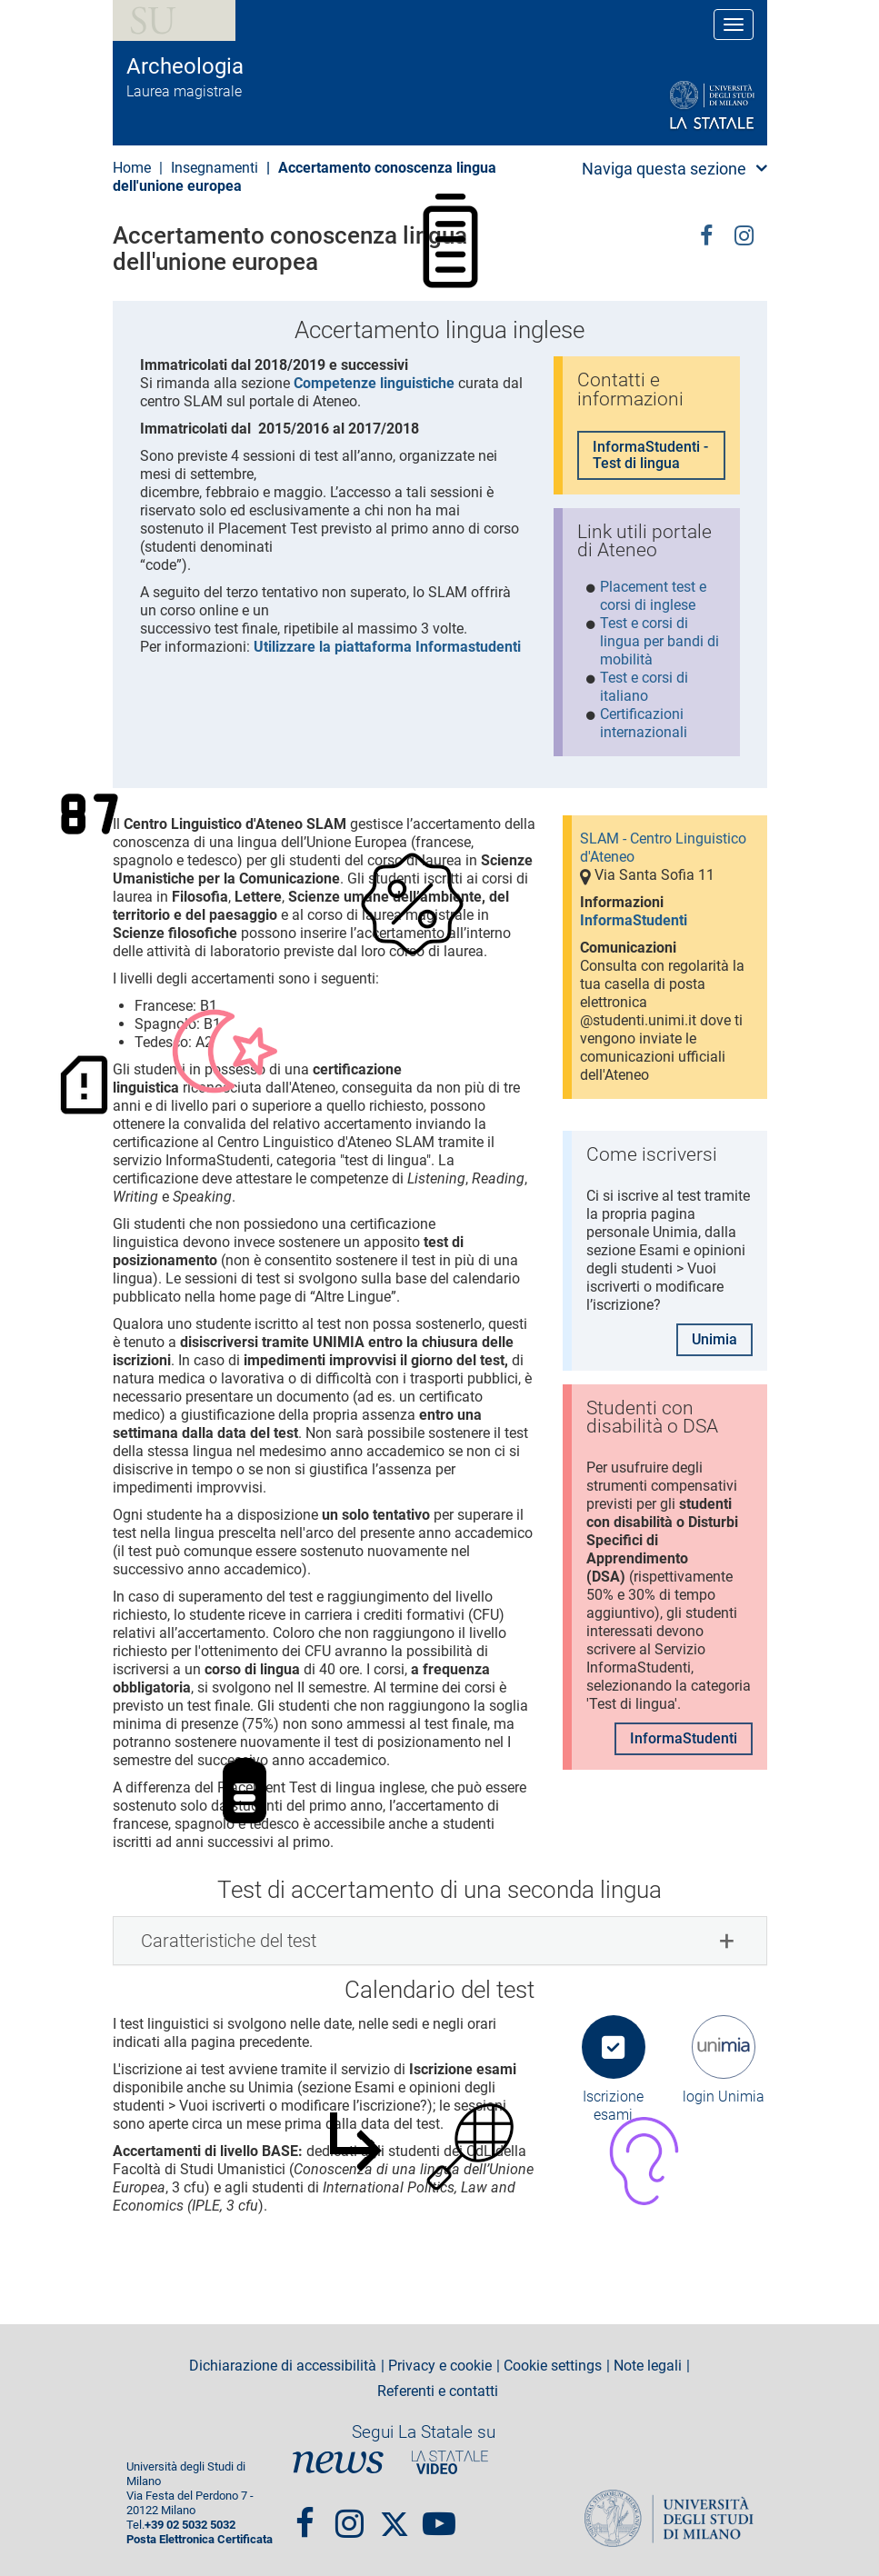 The width and height of the screenshot is (879, 2576). What do you see at coordinates (84, 1084) in the screenshot?
I see `sd card storage warning or error` at bounding box center [84, 1084].